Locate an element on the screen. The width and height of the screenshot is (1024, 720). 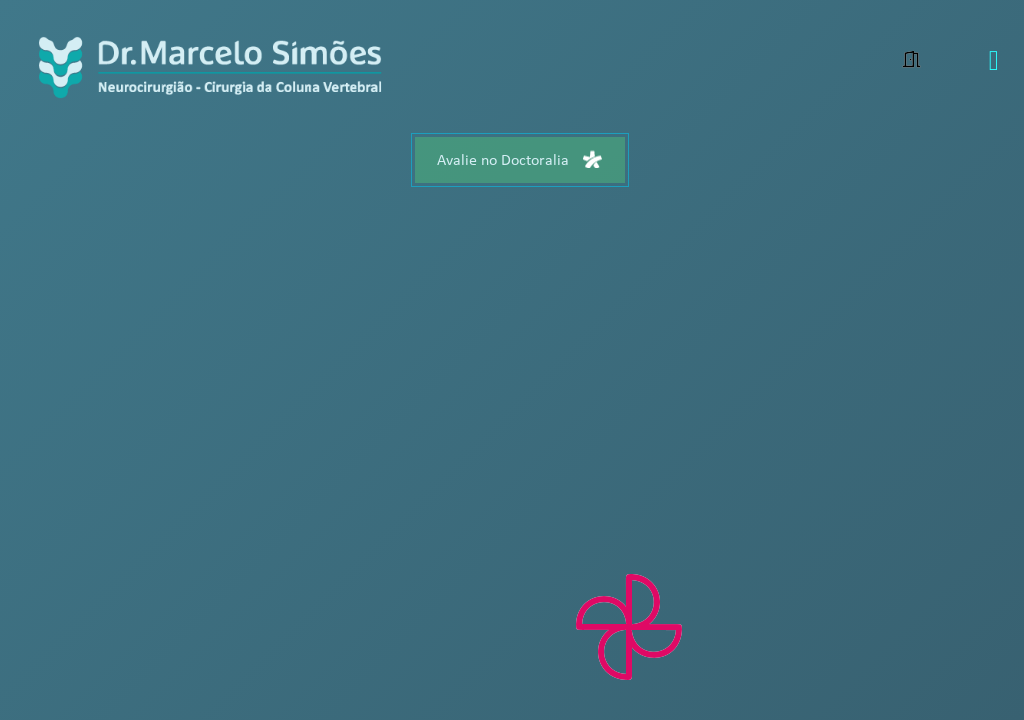
log out or exit the application is located at coordinates (911, 59).